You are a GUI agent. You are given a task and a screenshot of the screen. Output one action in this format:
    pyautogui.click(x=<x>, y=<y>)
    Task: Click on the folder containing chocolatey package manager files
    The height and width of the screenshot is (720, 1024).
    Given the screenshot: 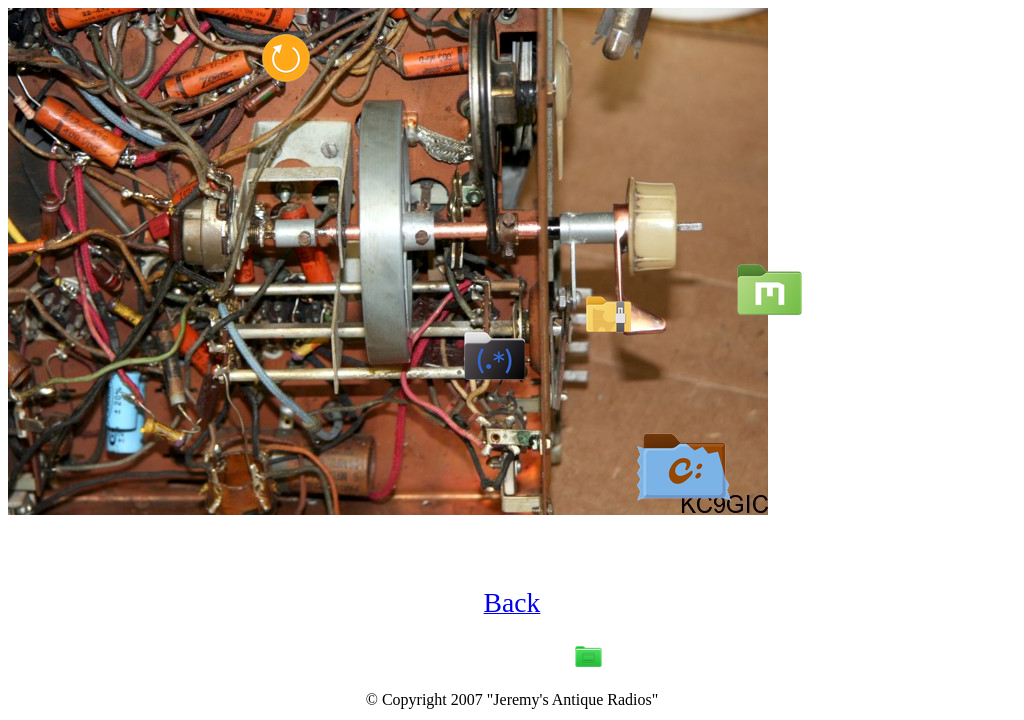 What is the action you would take?
    pyautogui.click(x=684, y=468)
    